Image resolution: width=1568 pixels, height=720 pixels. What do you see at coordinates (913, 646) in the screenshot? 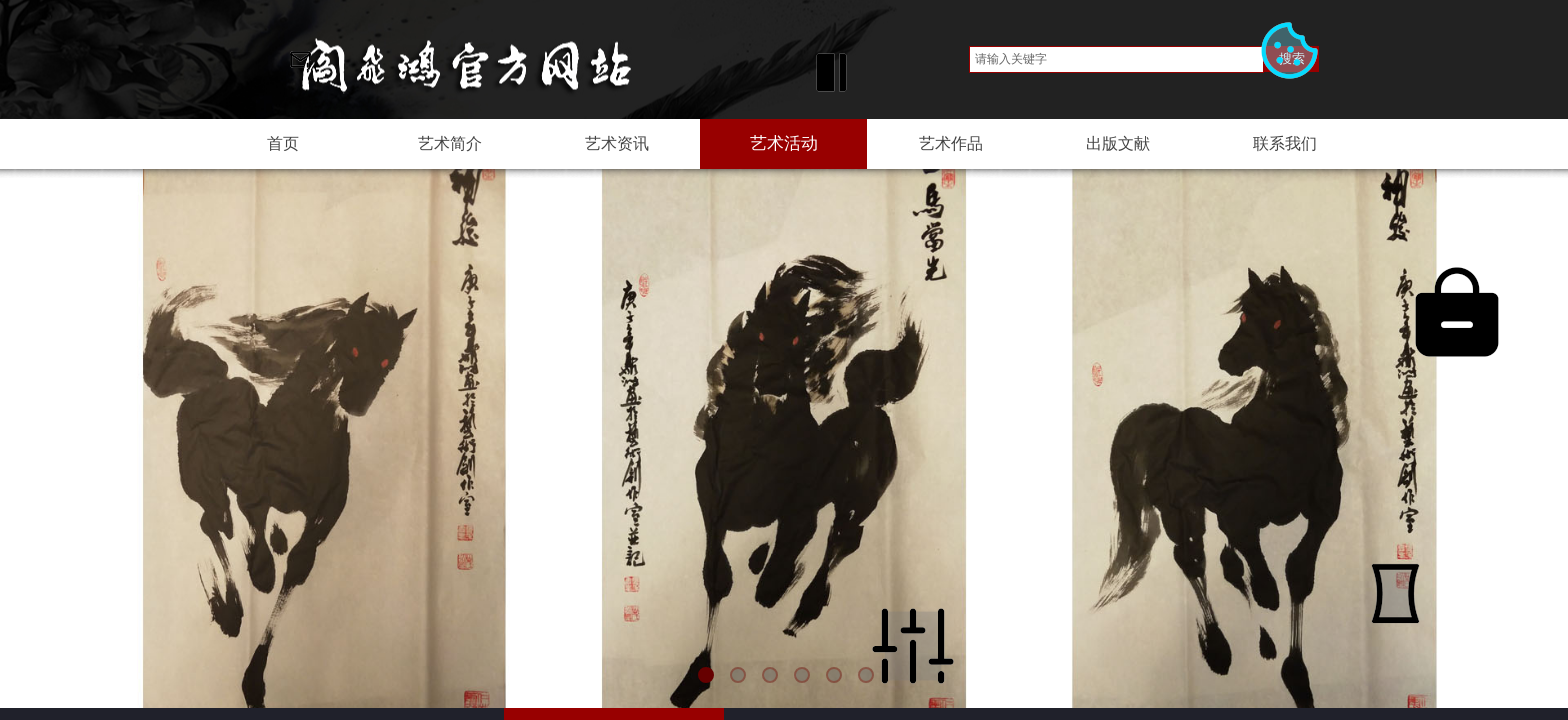
I see `adjust settings or preferences` at bounding box center [913, 646].